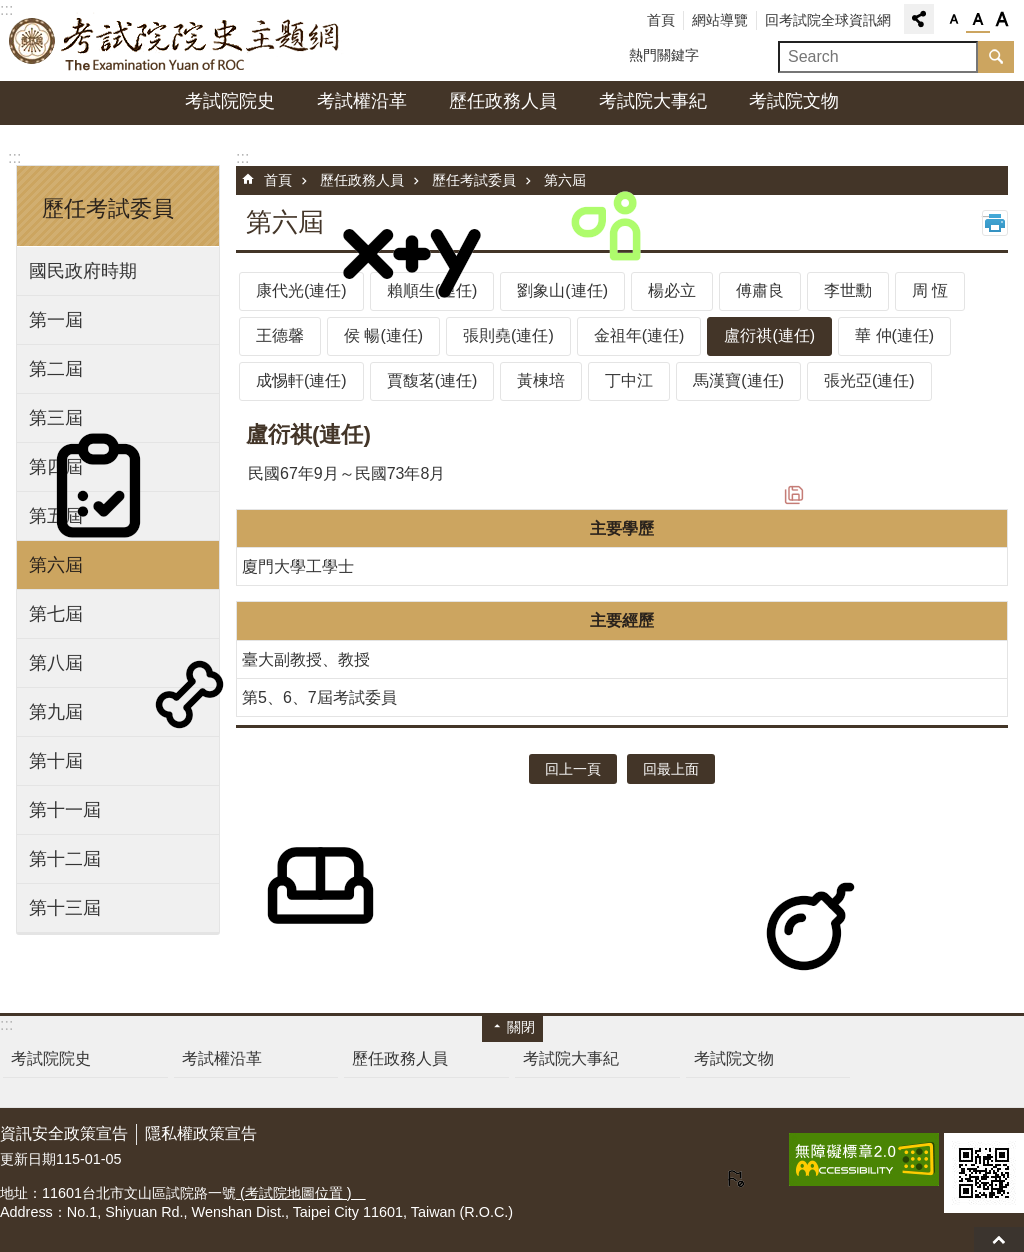 This screenshot has height=1252, width=1024. Describe the element at coordinates (735, 1178) in the screenshot. I see `cancel or remove a flagged item` at that location.